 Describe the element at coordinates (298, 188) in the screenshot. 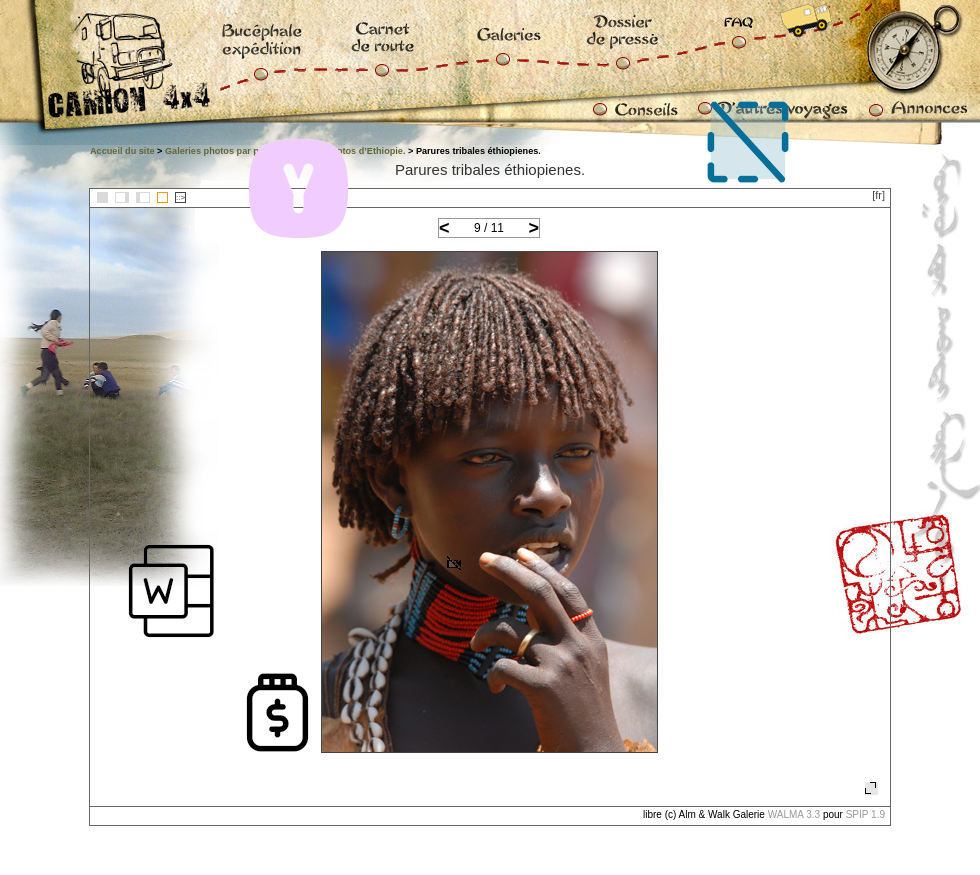

I see `represents the letter Y in a menu or keyboard interface` at that location.